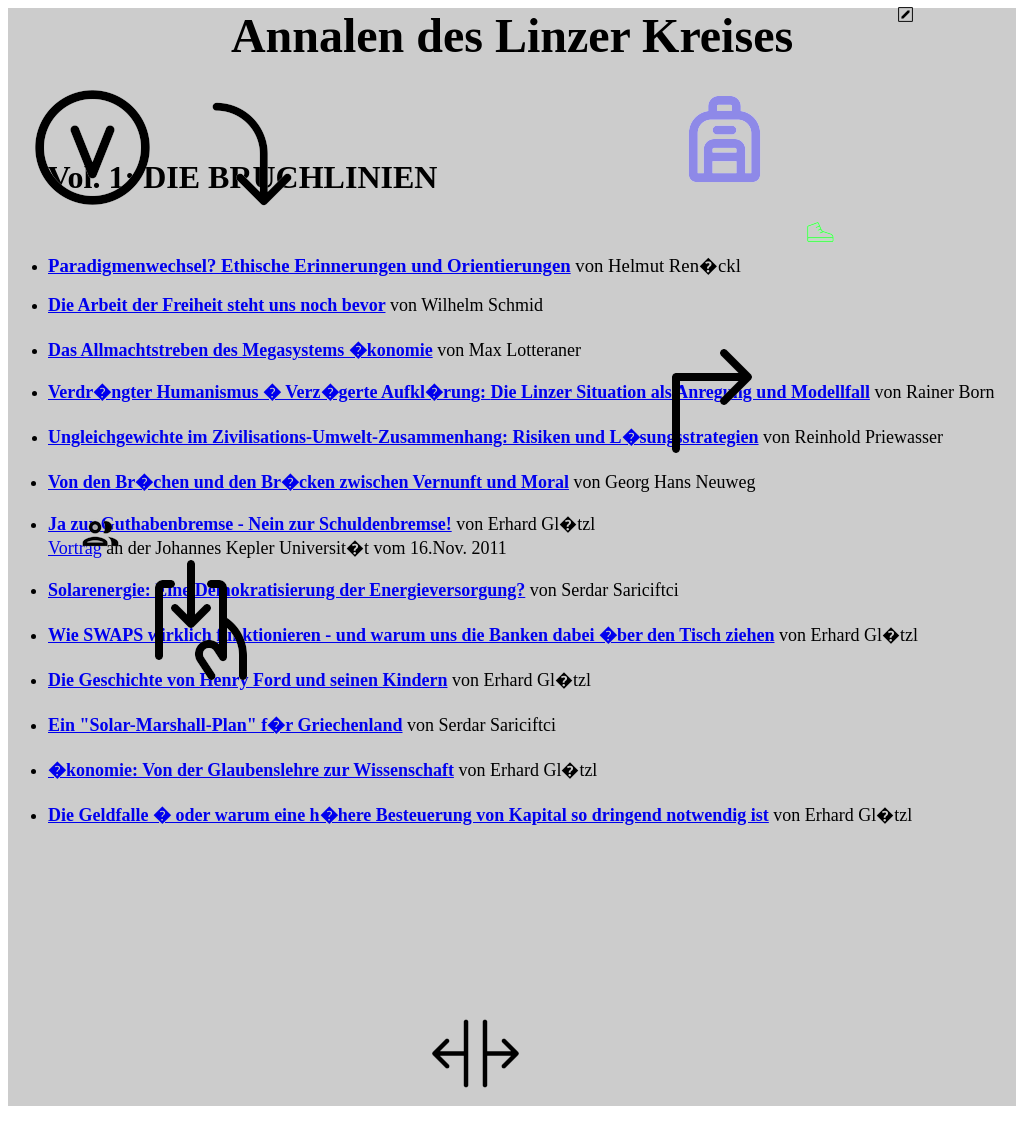  I want to click on view contacts or people list, so click(100, 533).